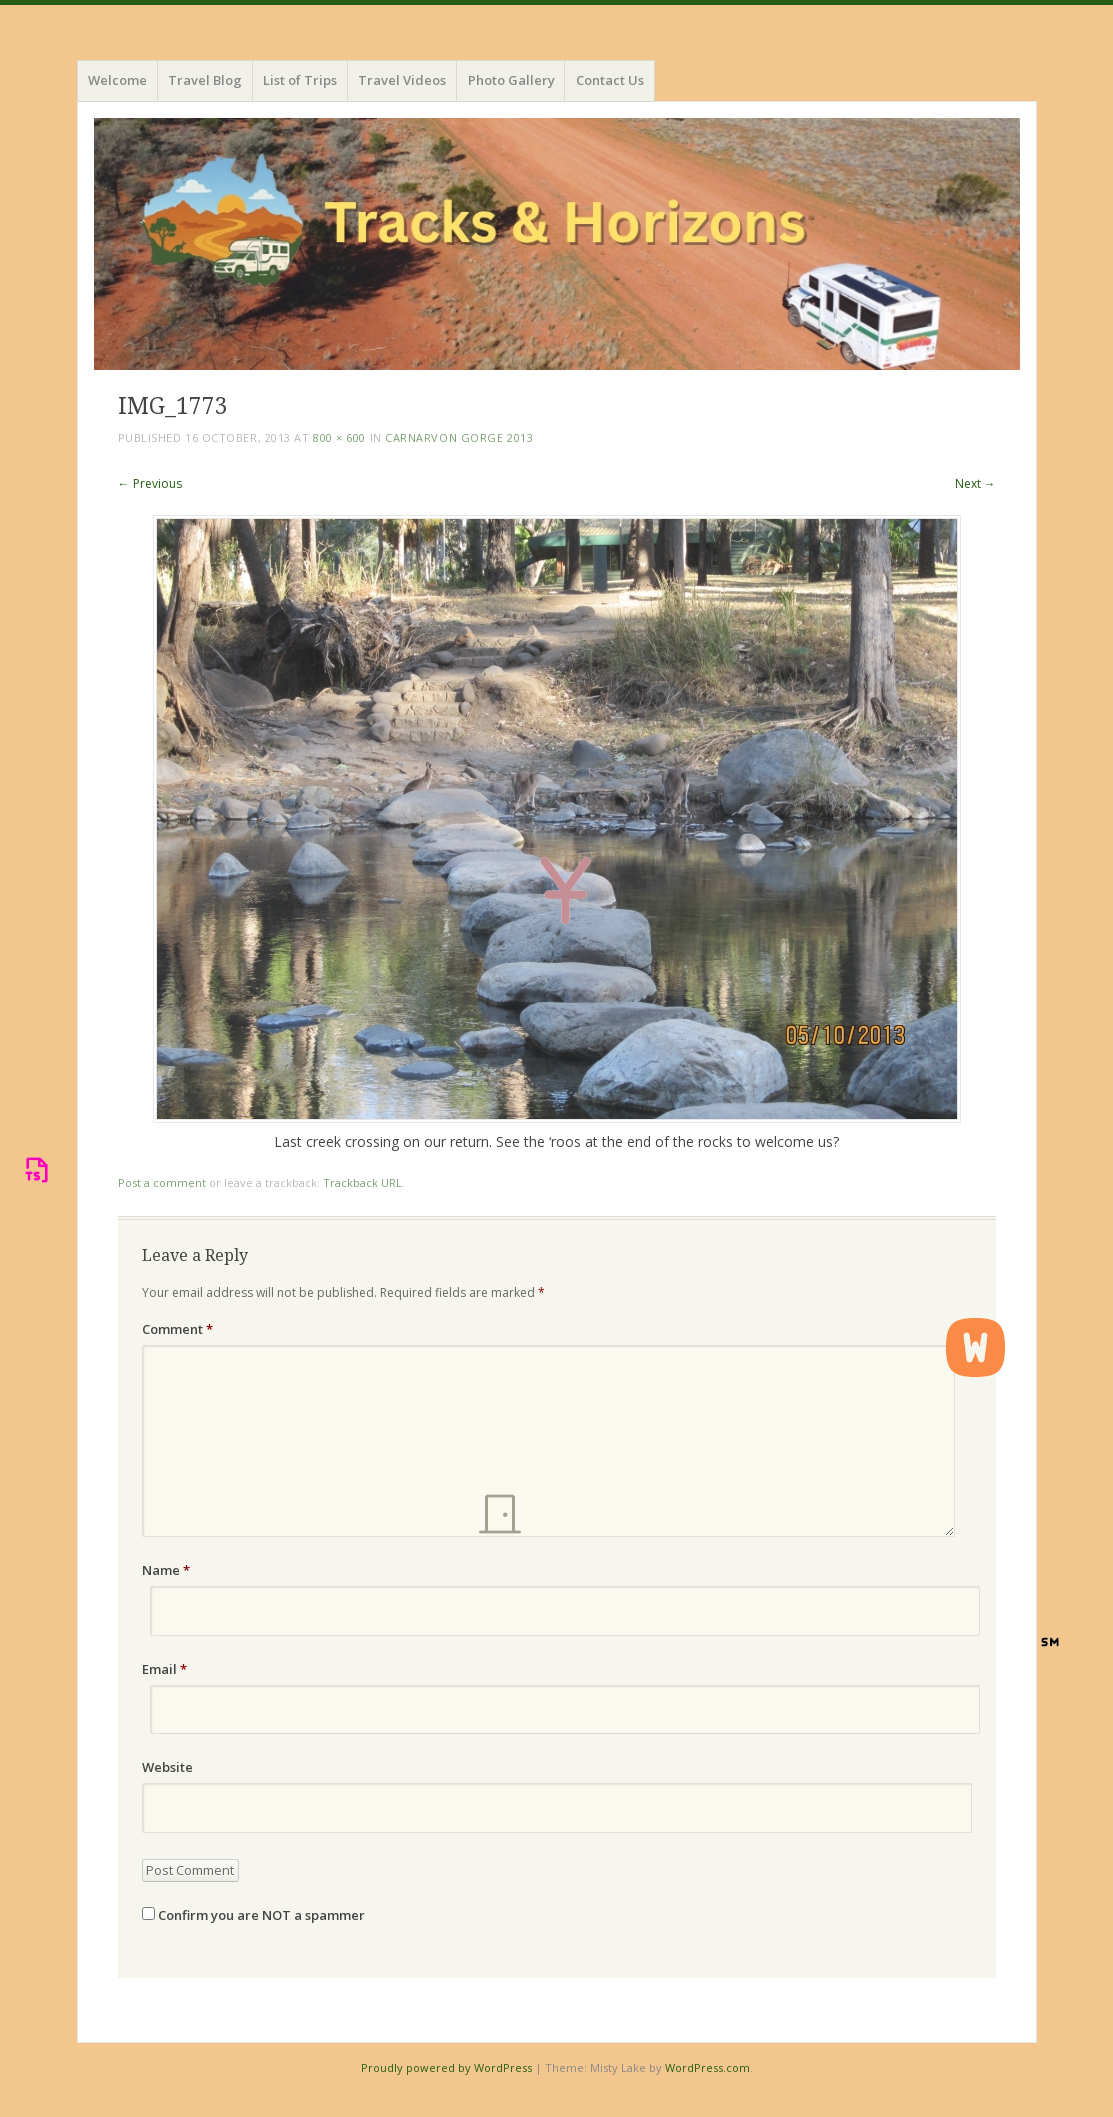 The image size is (1113, 2117). I want to click on exit or log out of the application, so click(500, 1514).